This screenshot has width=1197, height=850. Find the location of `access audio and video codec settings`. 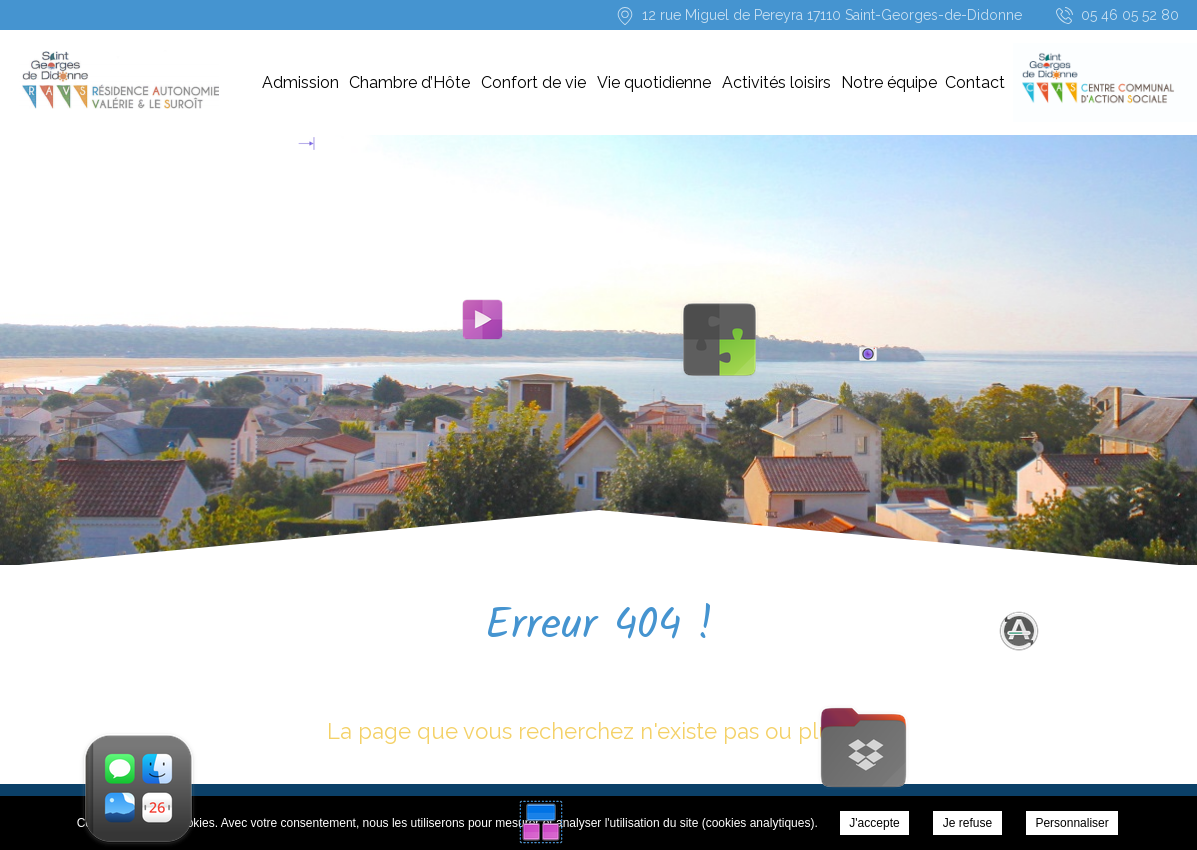

access audio and video codec settings is located at coordinates (482, 319).